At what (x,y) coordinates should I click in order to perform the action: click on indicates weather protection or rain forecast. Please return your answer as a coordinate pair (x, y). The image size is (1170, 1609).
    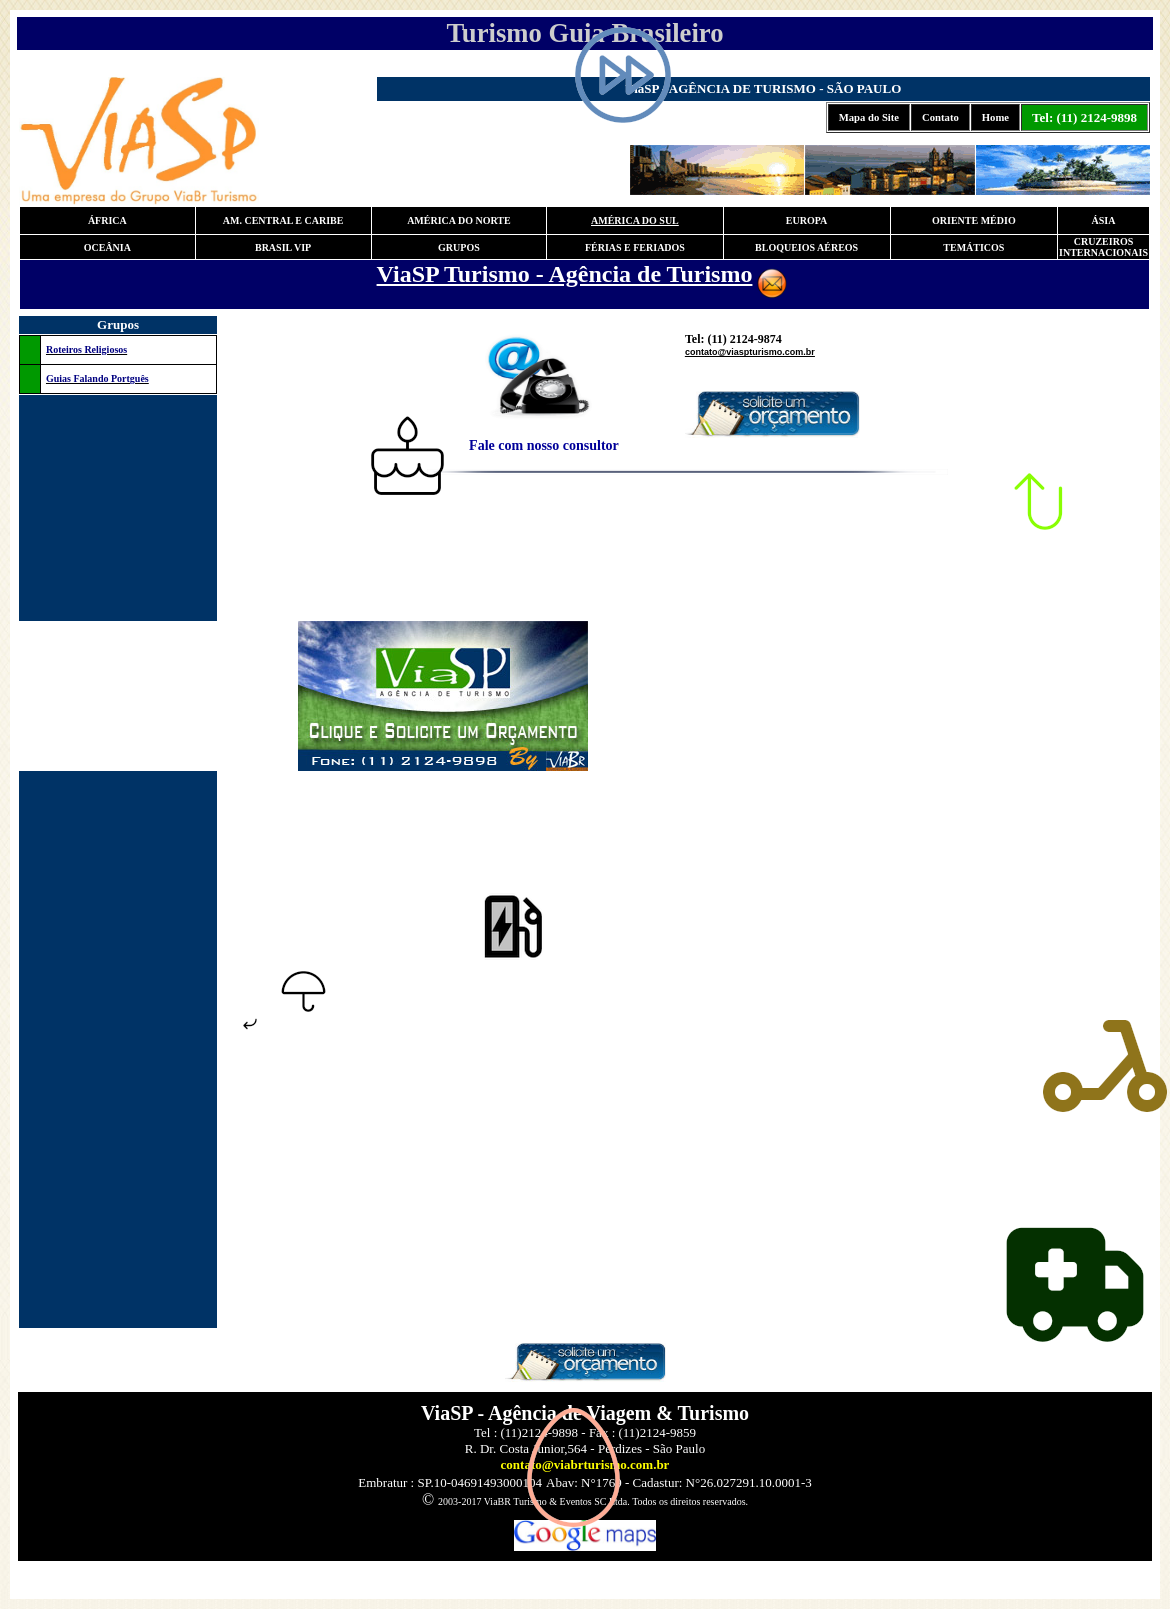
    Looking at the image, I should click on (303, 991).